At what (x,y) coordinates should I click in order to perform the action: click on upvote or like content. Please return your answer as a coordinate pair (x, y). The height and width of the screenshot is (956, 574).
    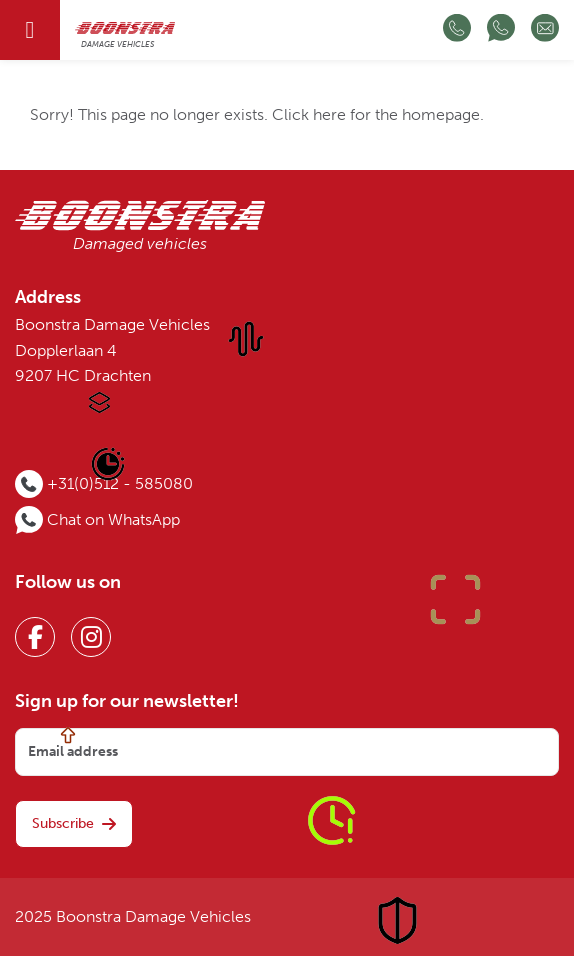
    Looking at the image, I should click on (68, 735).